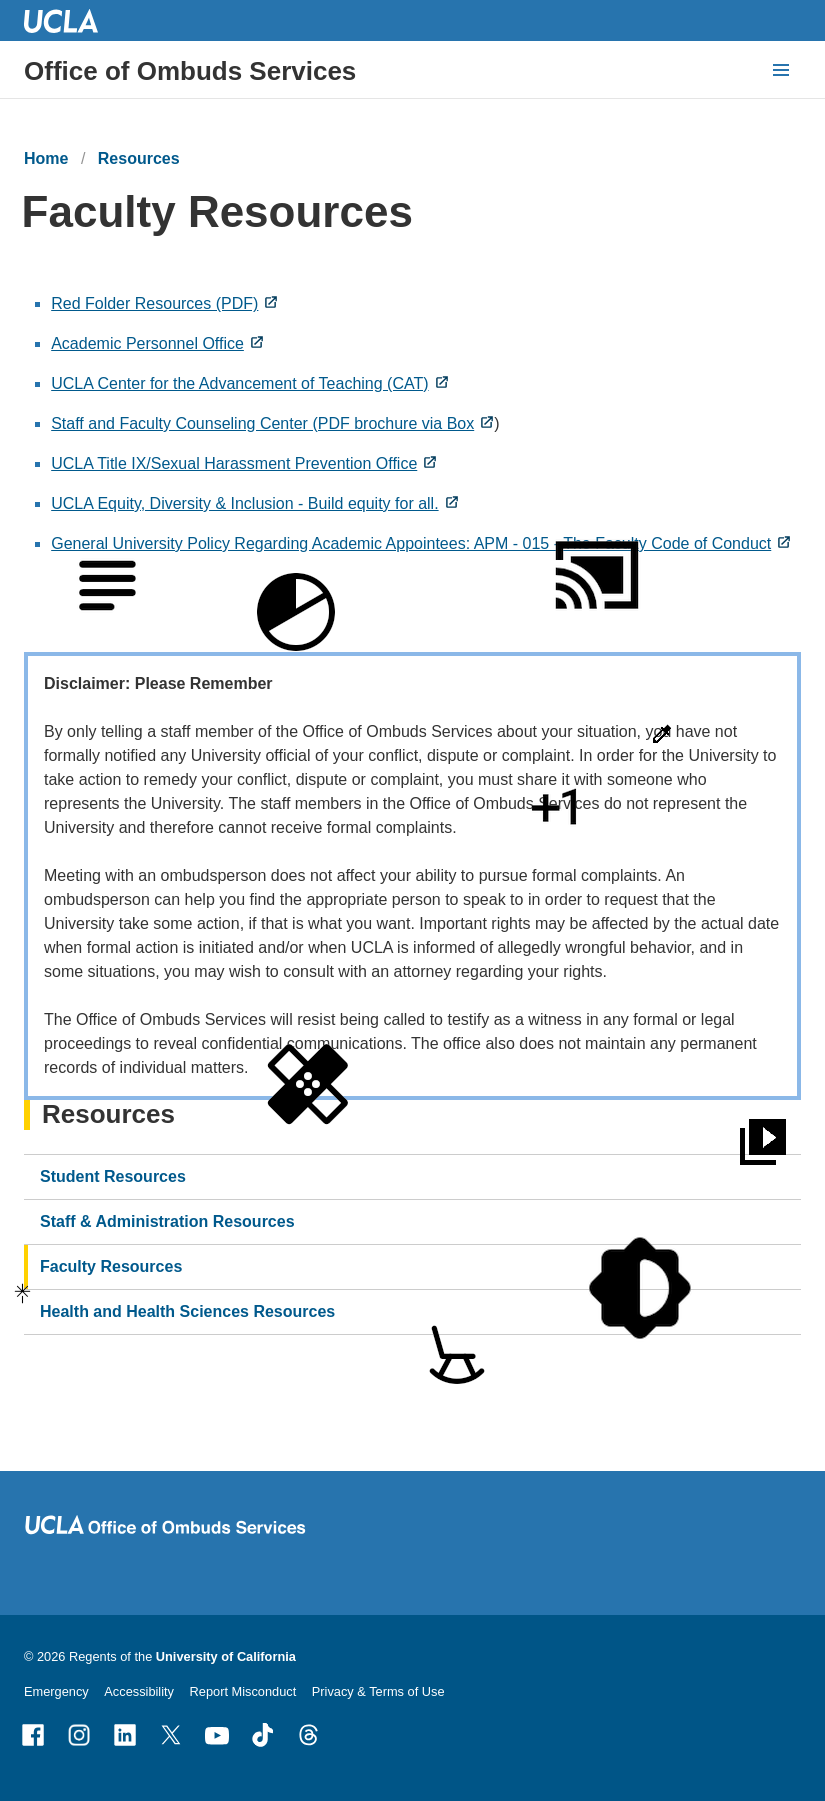  What do you see at coordinates (640, 1288) in the screenshot?
I see `adjust screen brightness settings` at bounding box center [640, 1288].